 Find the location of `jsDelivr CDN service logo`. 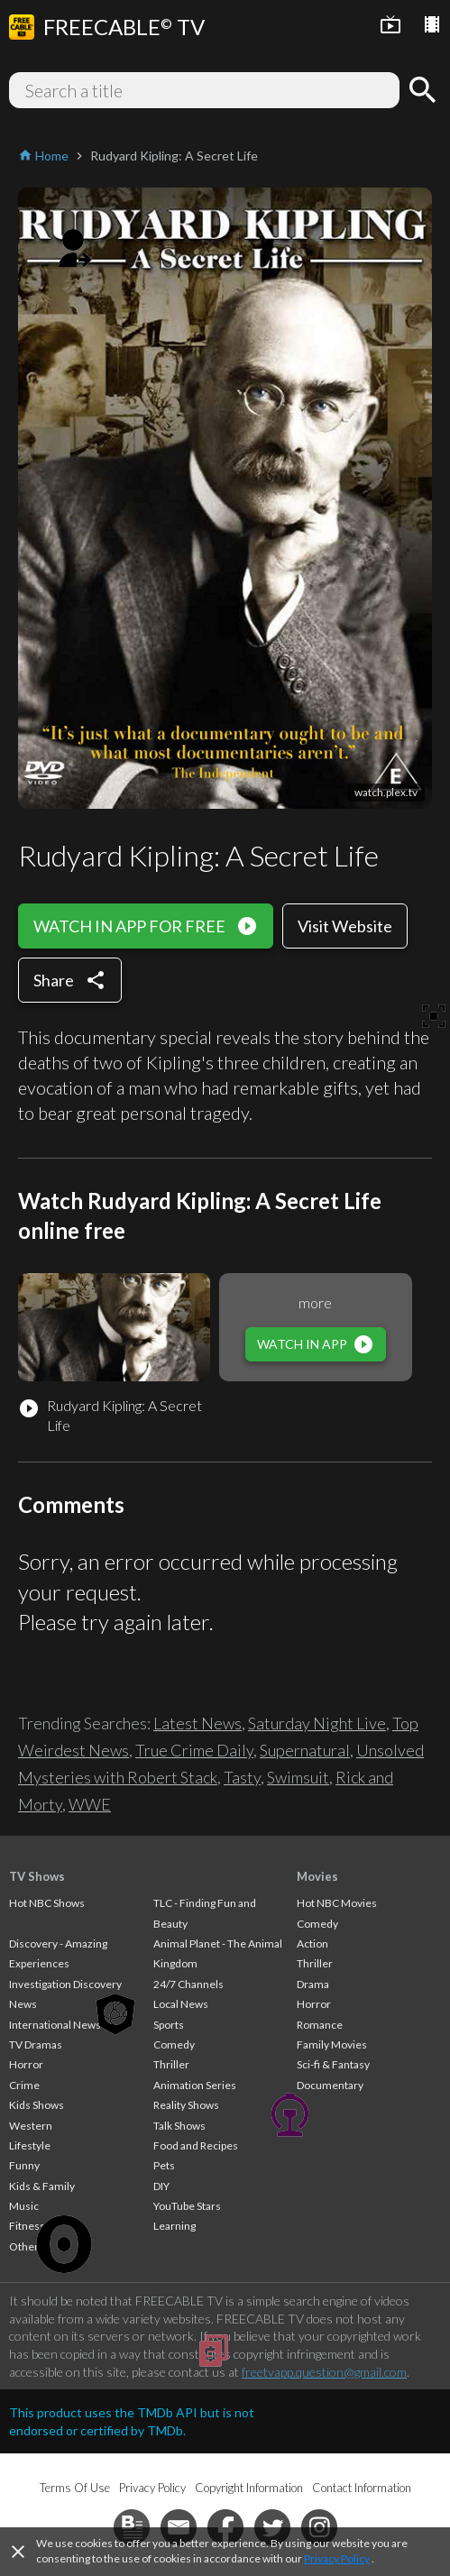

jsDelivr CDN service logo is located at coordinates (115, 2014).